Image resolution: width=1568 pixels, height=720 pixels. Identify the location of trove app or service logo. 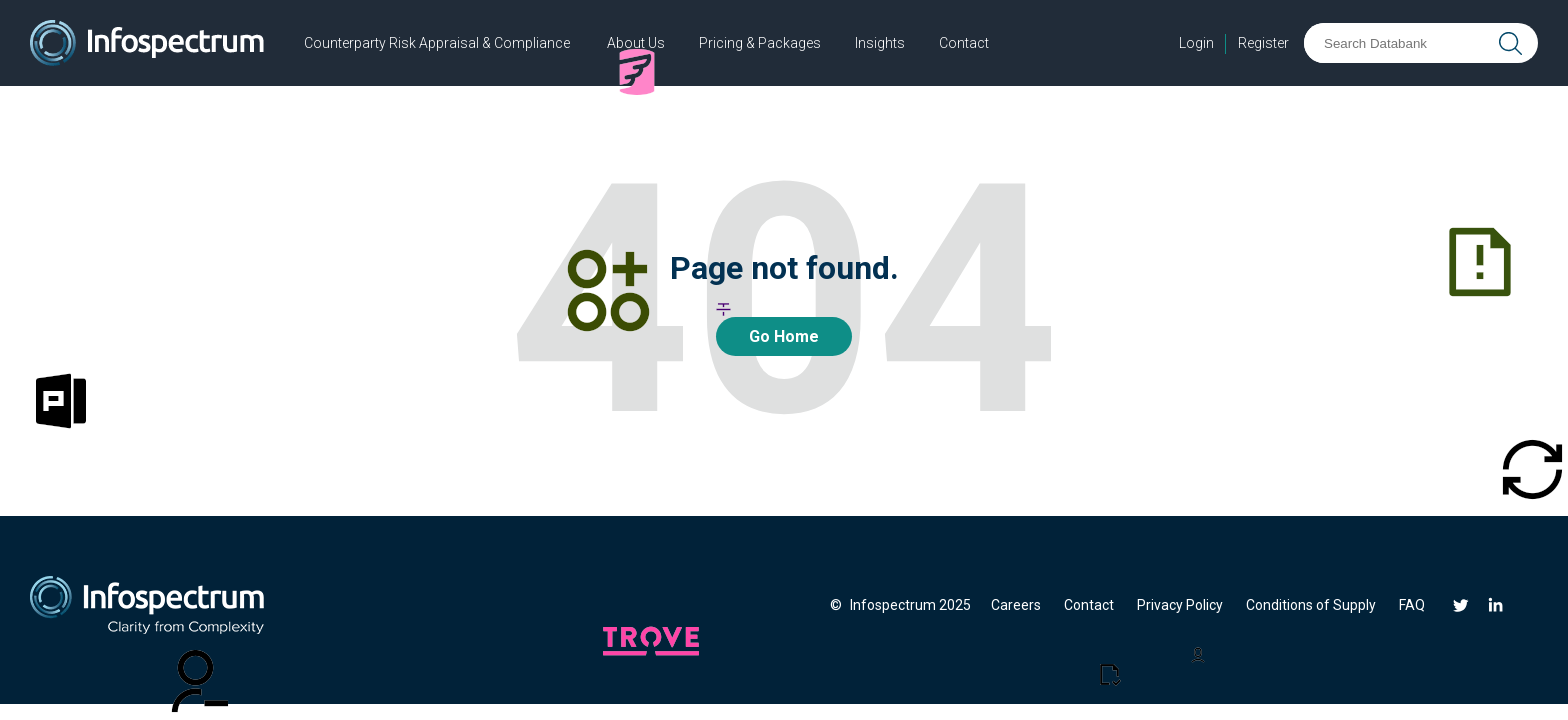
(651, 641).